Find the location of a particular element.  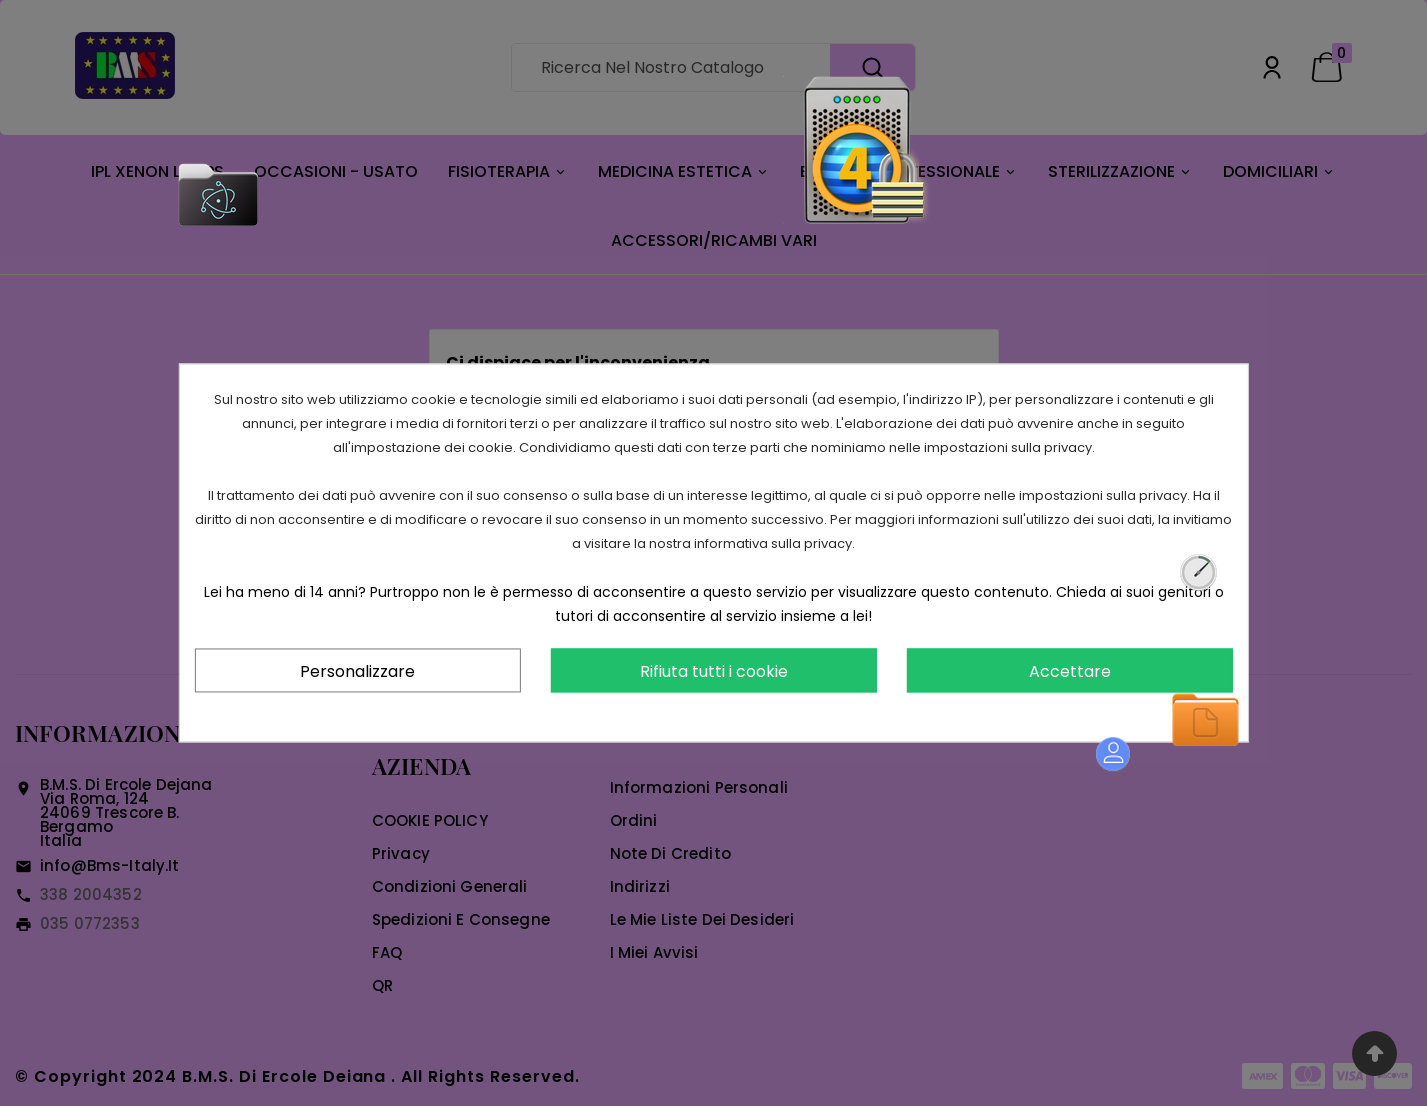

open folder containing electron app files is located at coordinates (218, 197).